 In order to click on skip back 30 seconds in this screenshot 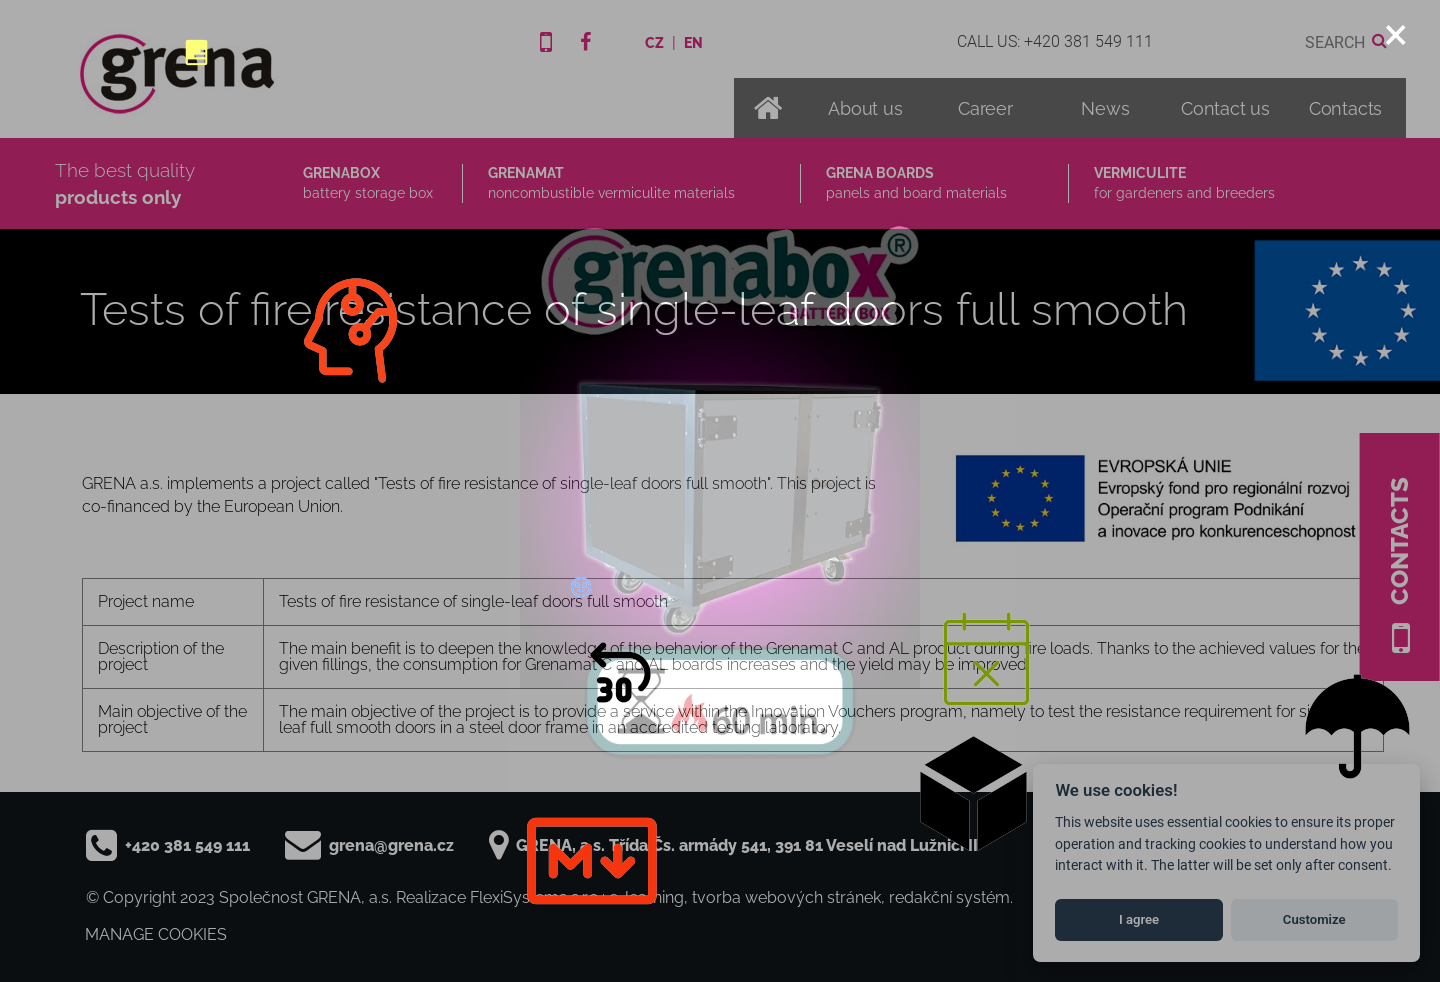, I will do `click(619, 674)`.